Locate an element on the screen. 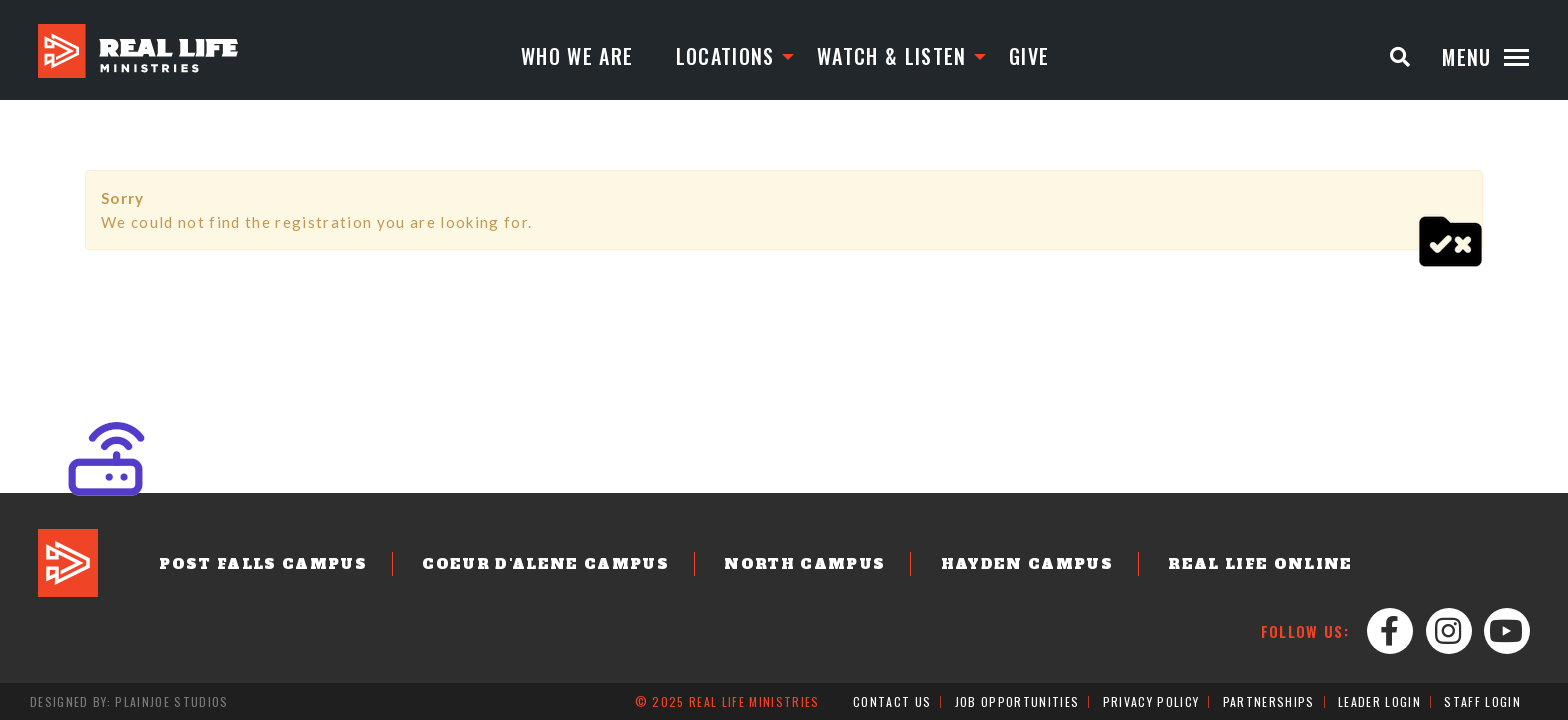 The width and height of the screenshot is (1568, 720). access router or network settings is located at coordinates (105, 458).